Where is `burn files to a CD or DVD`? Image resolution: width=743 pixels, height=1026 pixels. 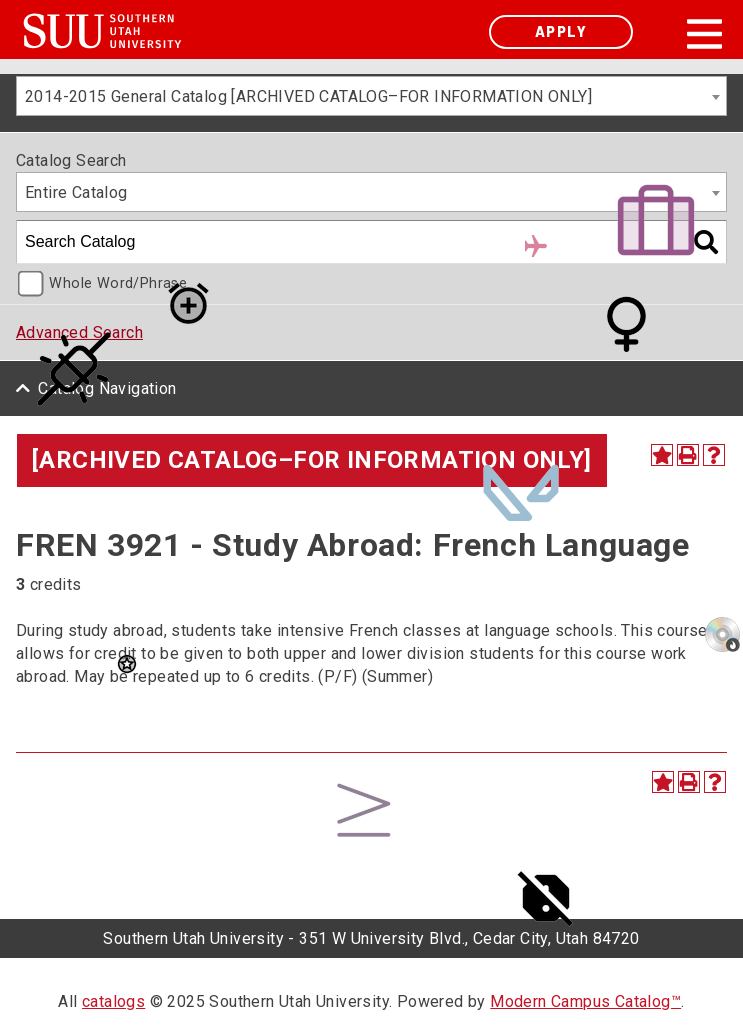
burn files to a CD or DVD is located at coordinates (722, 634).